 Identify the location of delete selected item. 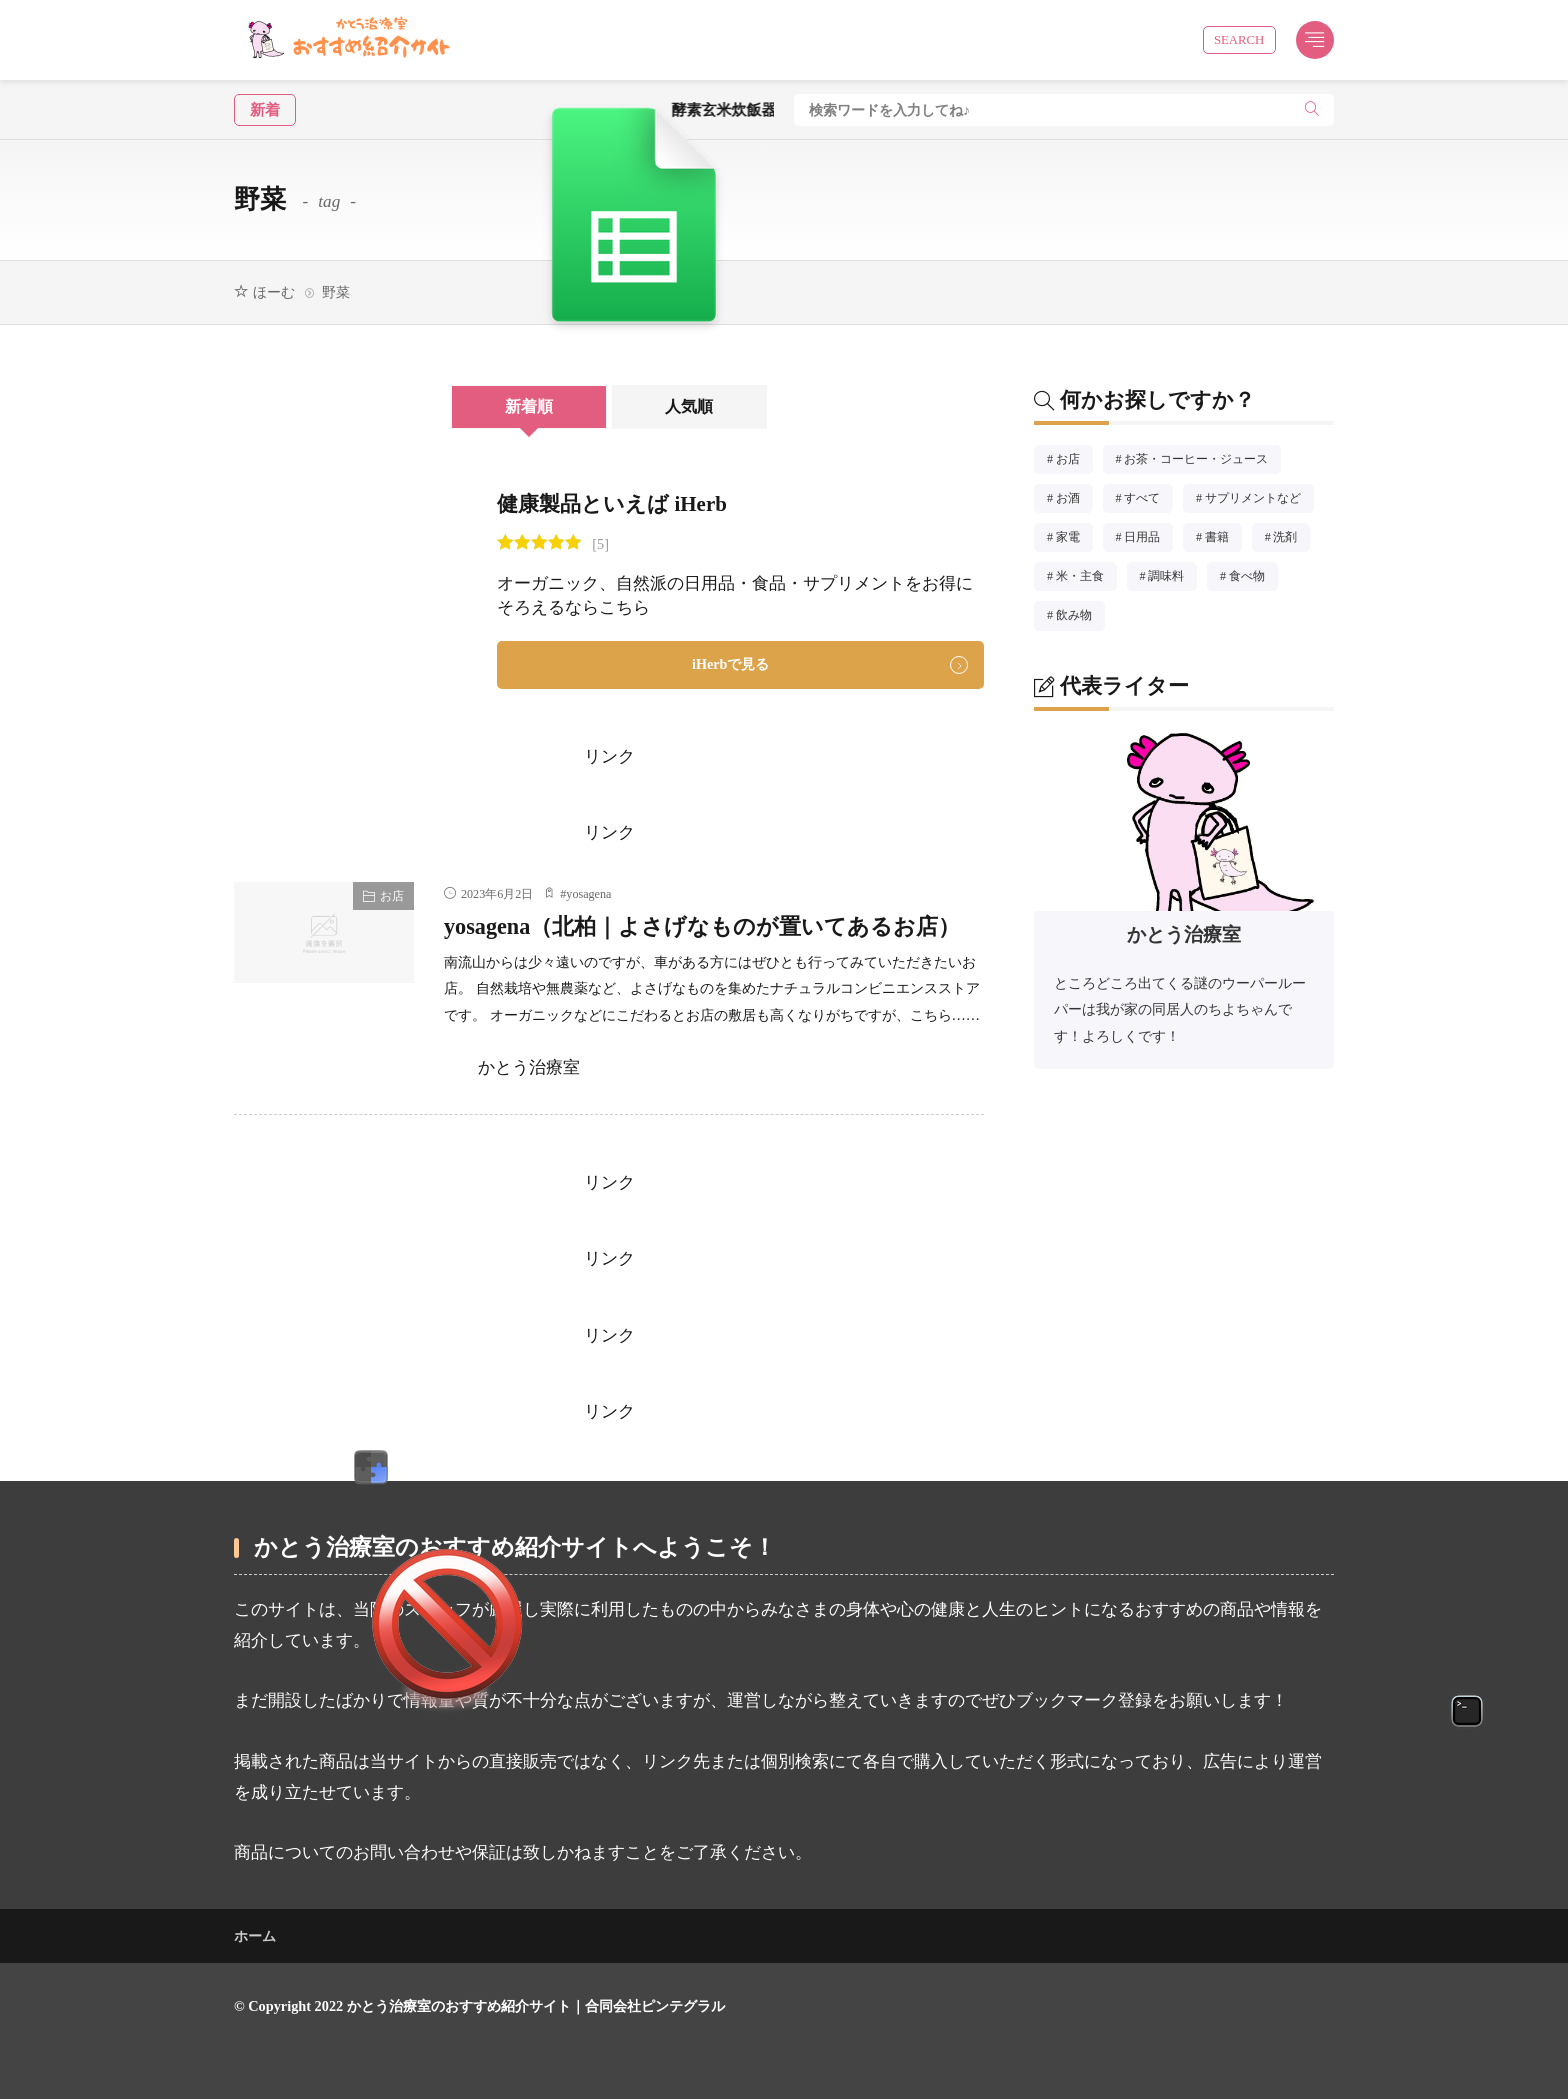
(444, 1614).